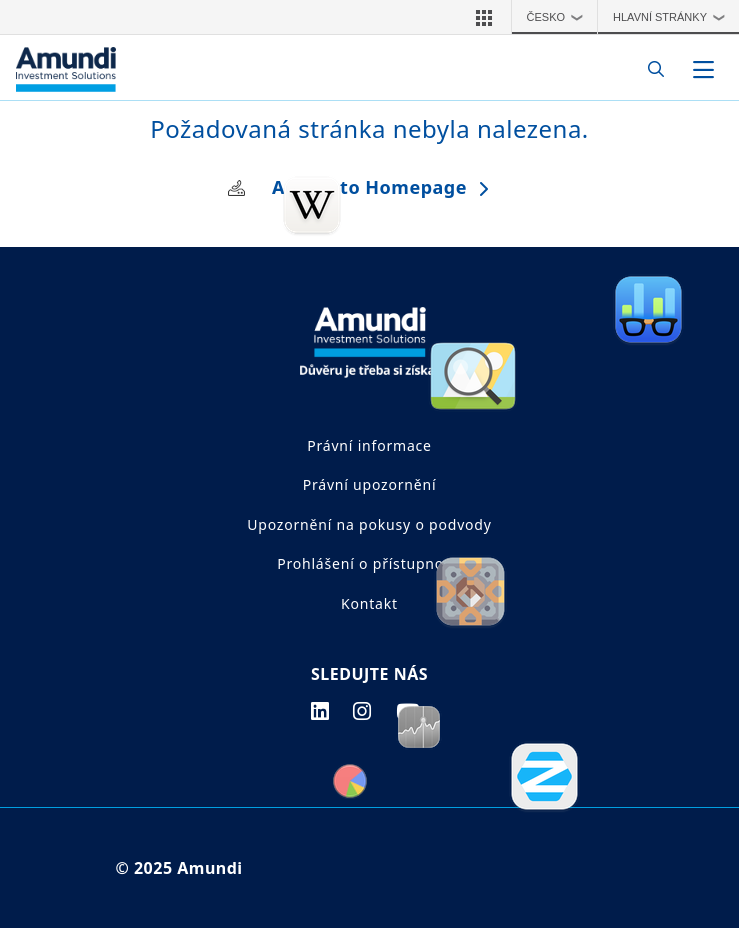 Image resolution: width=739 pixels, height=928 pixels. Describe the element at coordinates (544, 776) in the screenshot. I see `open zorin os system settings or app launcher` at that location.